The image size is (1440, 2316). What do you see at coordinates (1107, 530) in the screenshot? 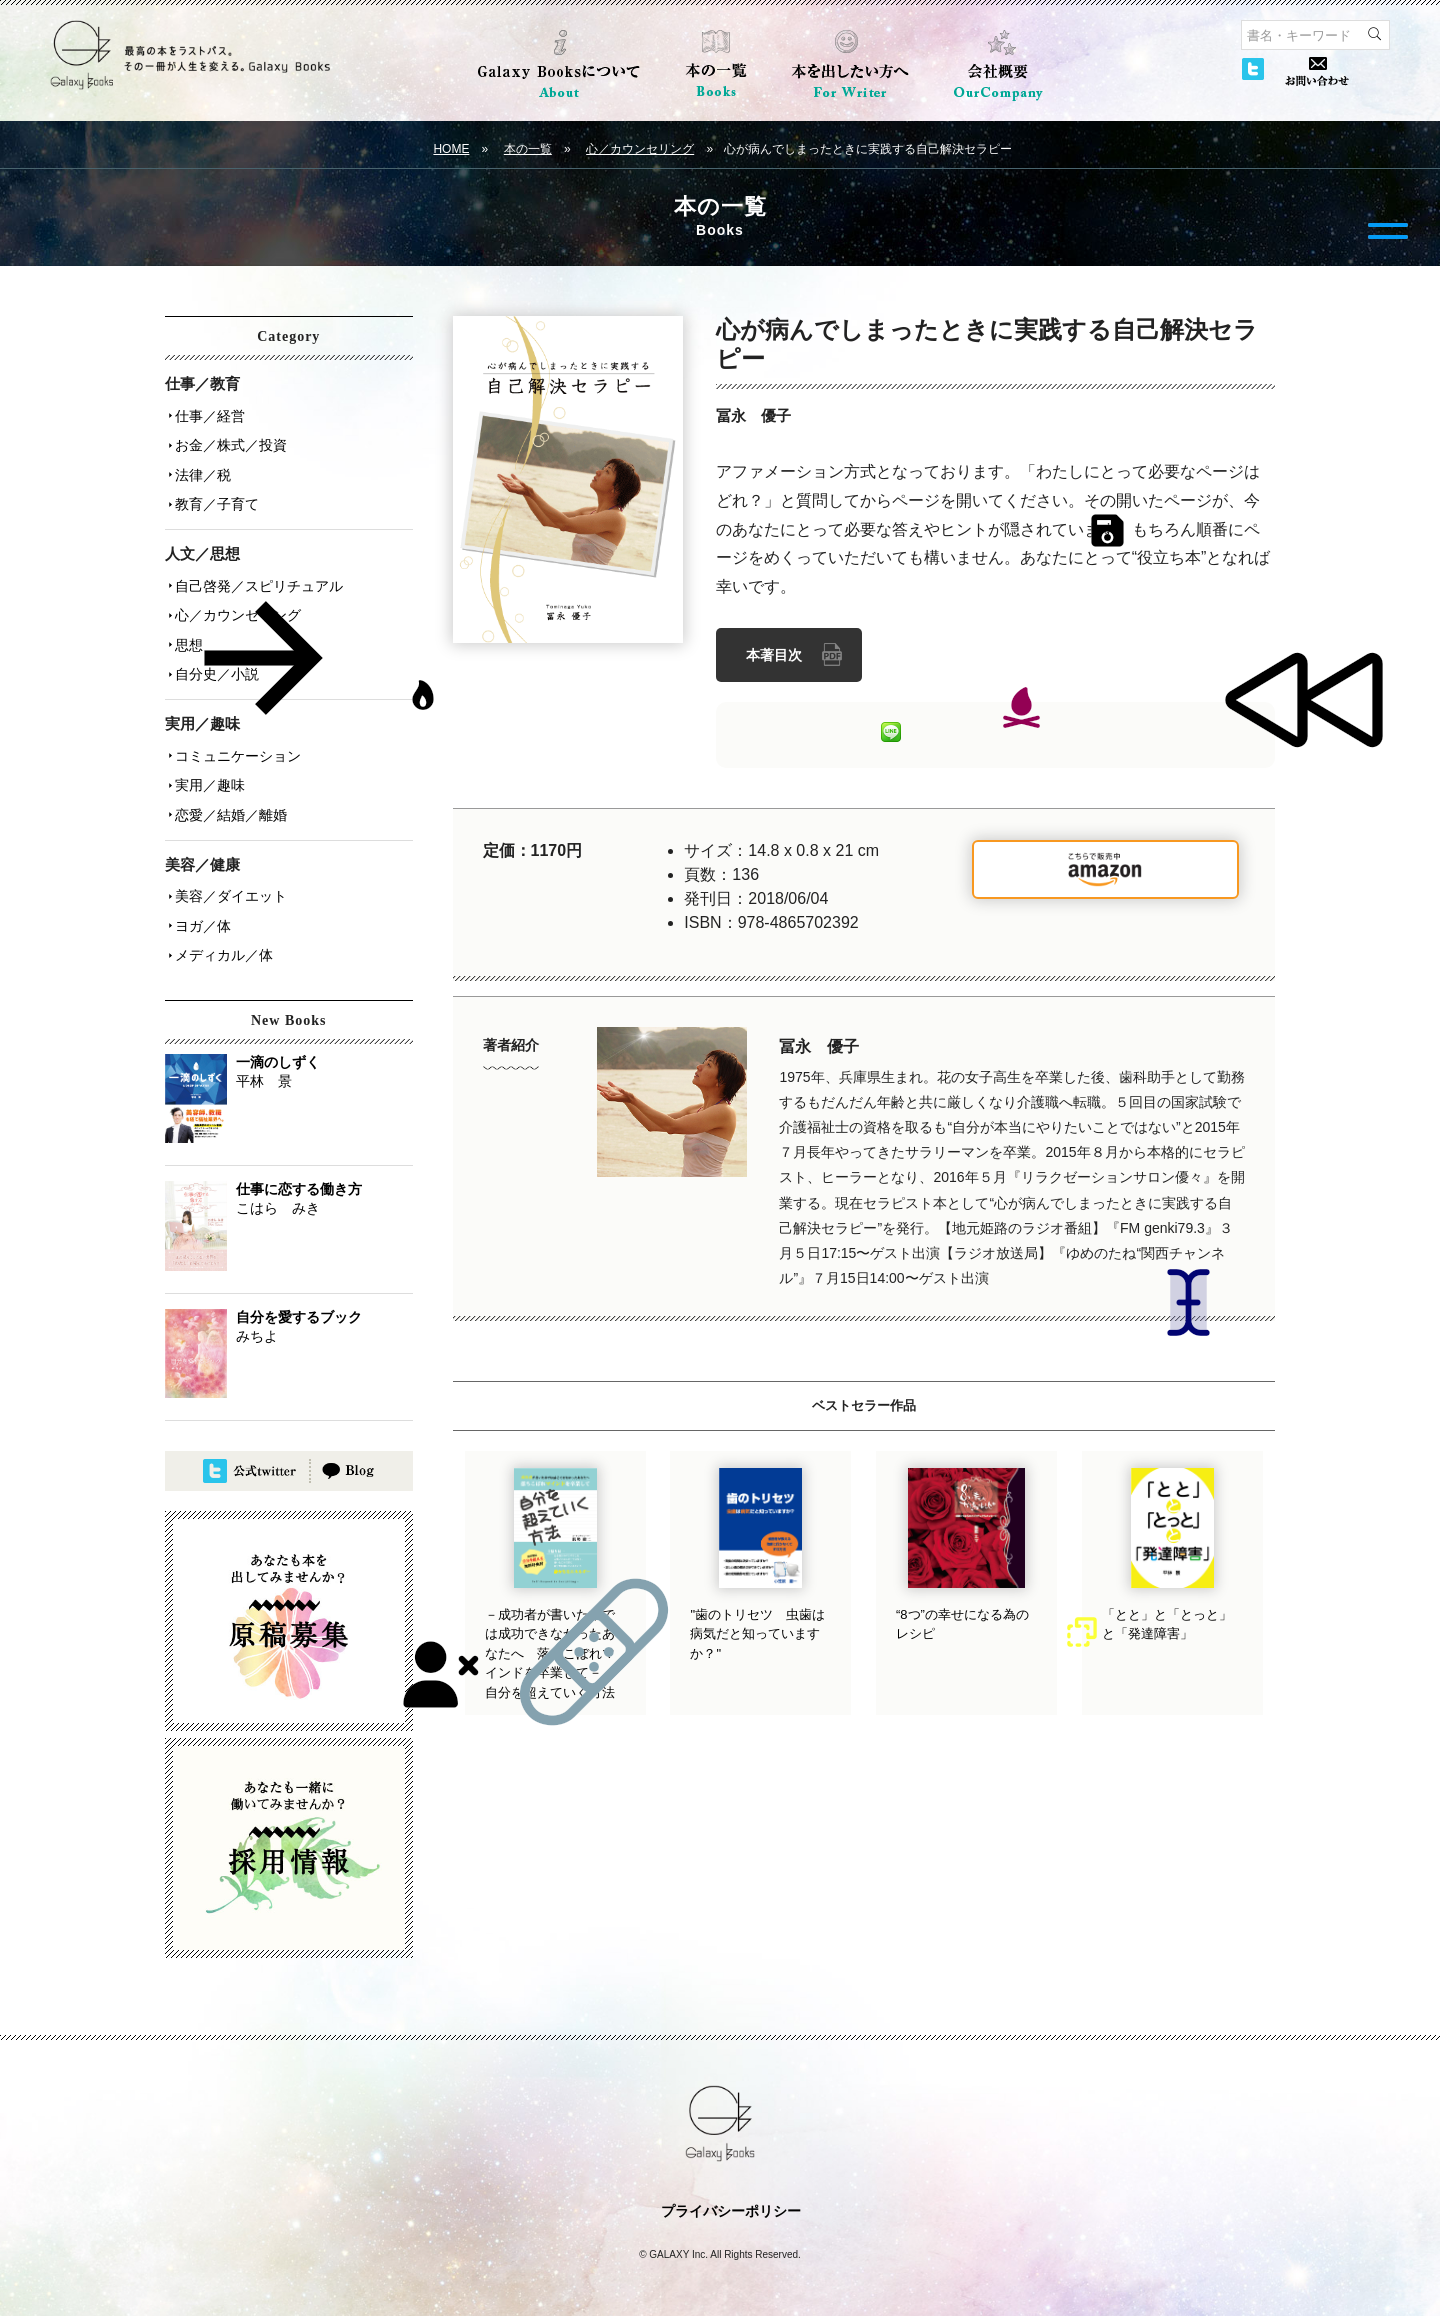
I see `save current file or document` at bounding box center [1107, 530].